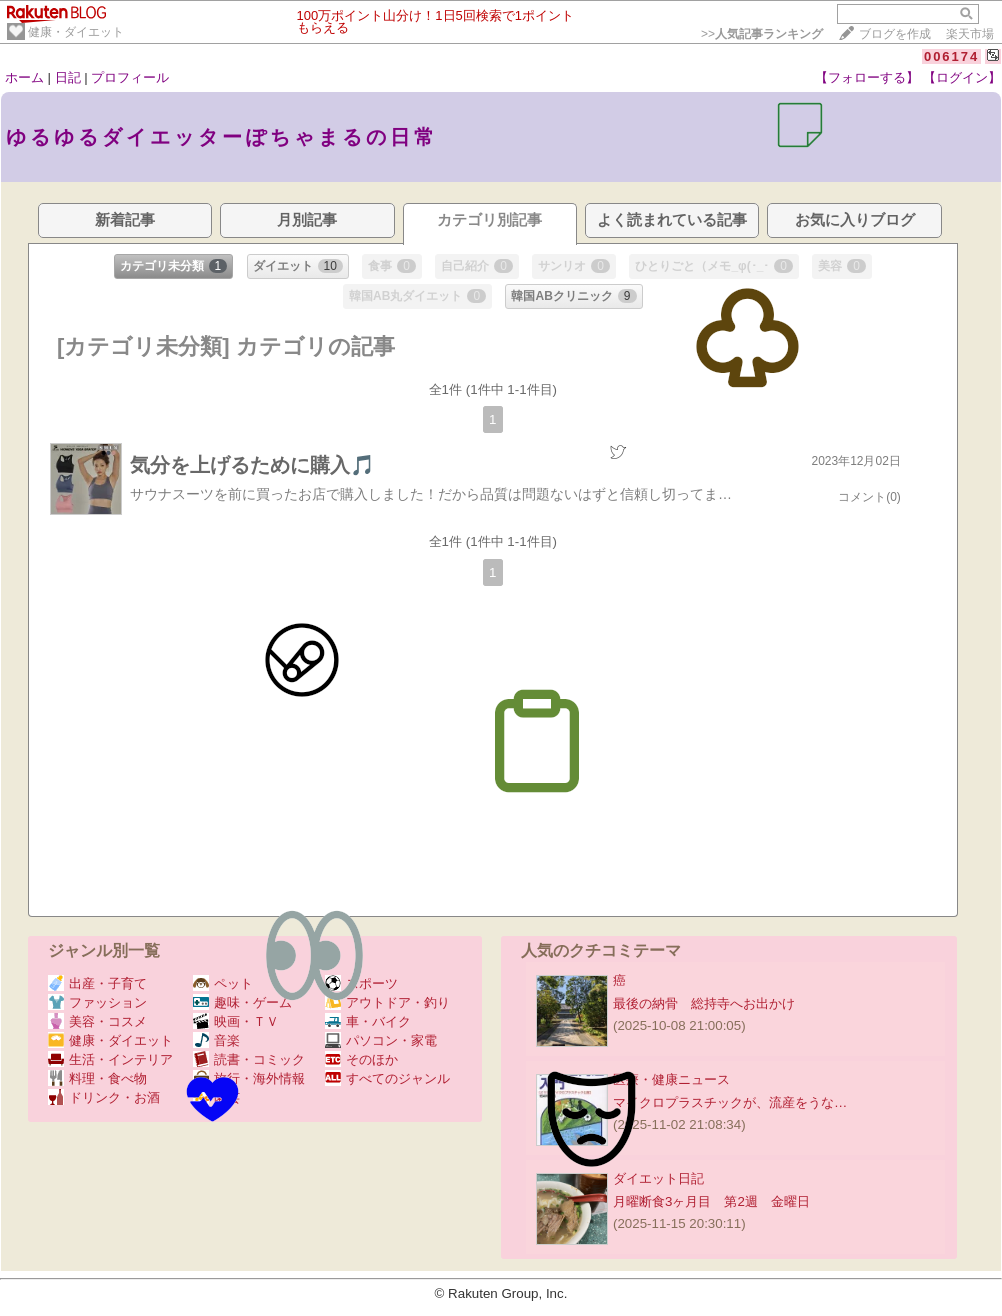 This screenshot has height=1316, width=1002. What do you see at coordinates (747, 339) in the screenshot?
I see `select clubs suit in a card game` at bounding box center [747, 339].